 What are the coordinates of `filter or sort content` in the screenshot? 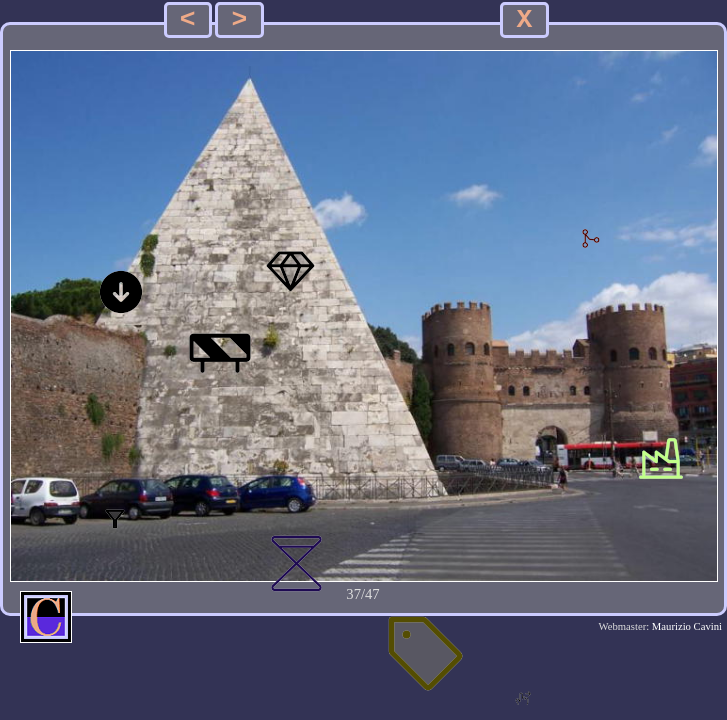 It's located at (115, 519).